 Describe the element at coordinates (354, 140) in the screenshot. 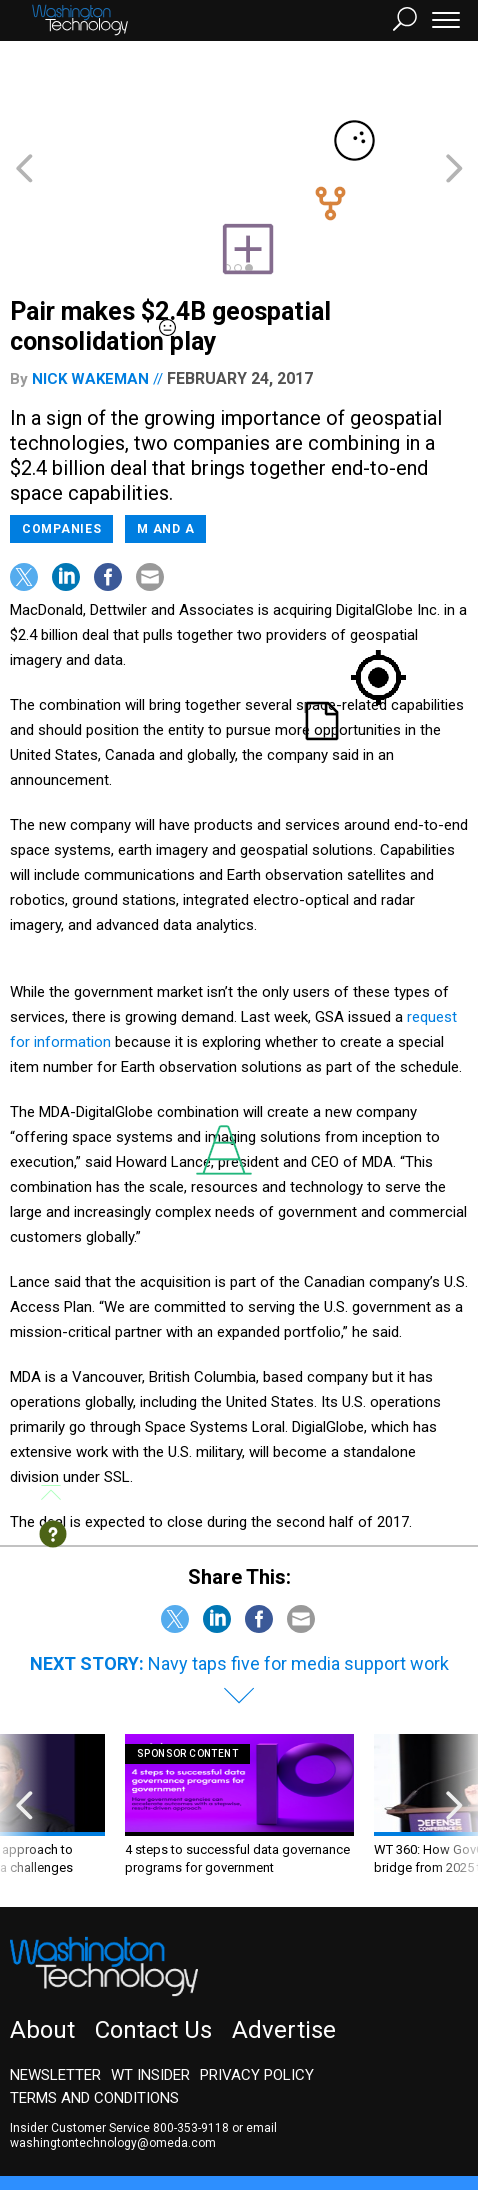

I see `access bowling or sports games` at that location.